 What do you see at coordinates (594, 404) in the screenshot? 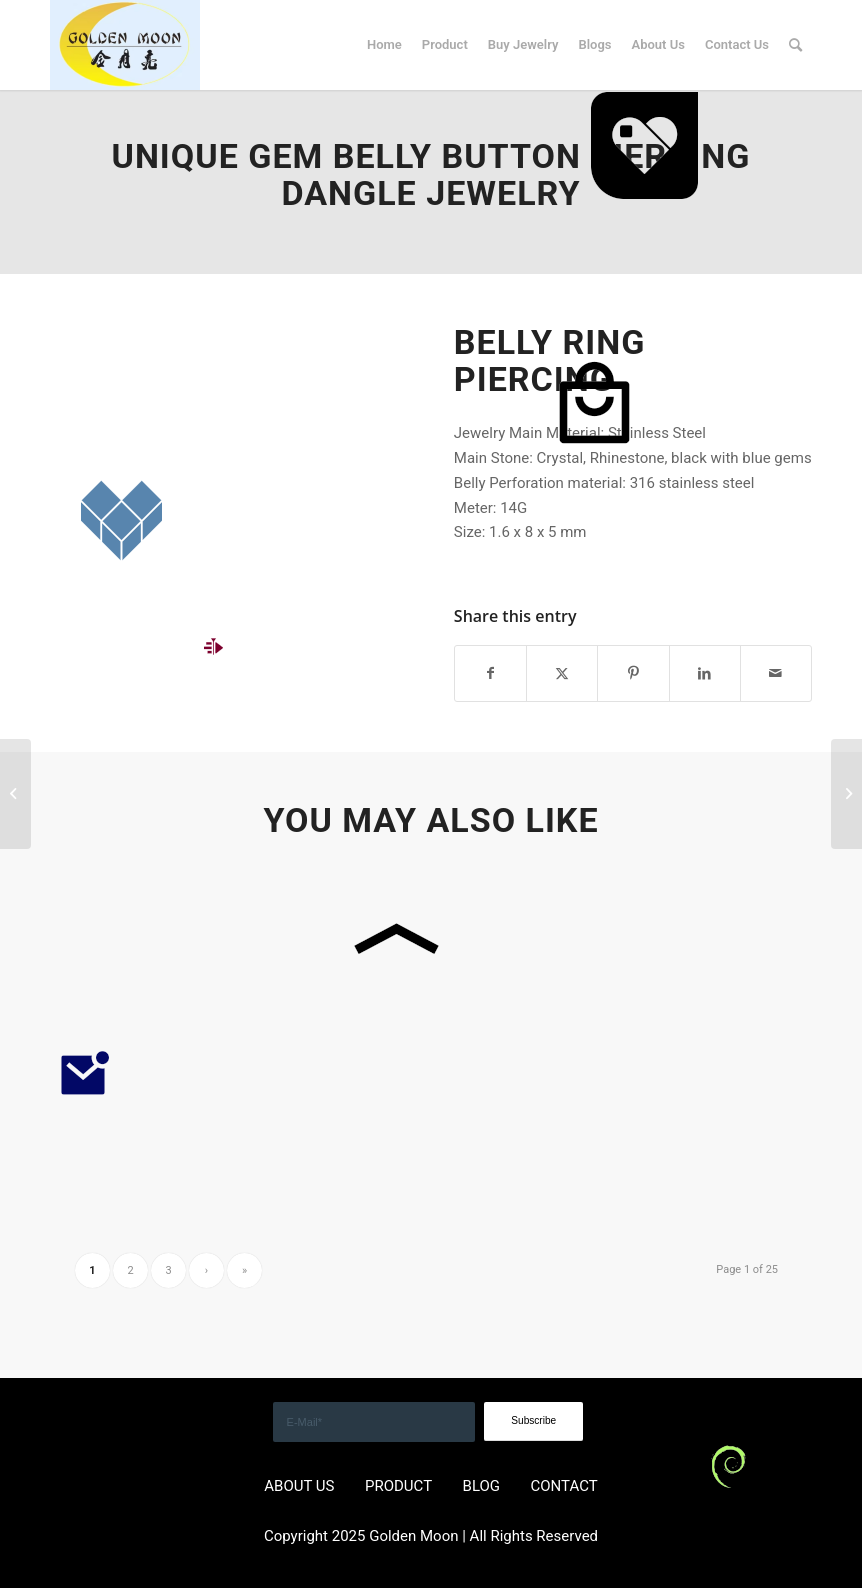
I see `view your shopping bag` at bounding box center [594, 404].